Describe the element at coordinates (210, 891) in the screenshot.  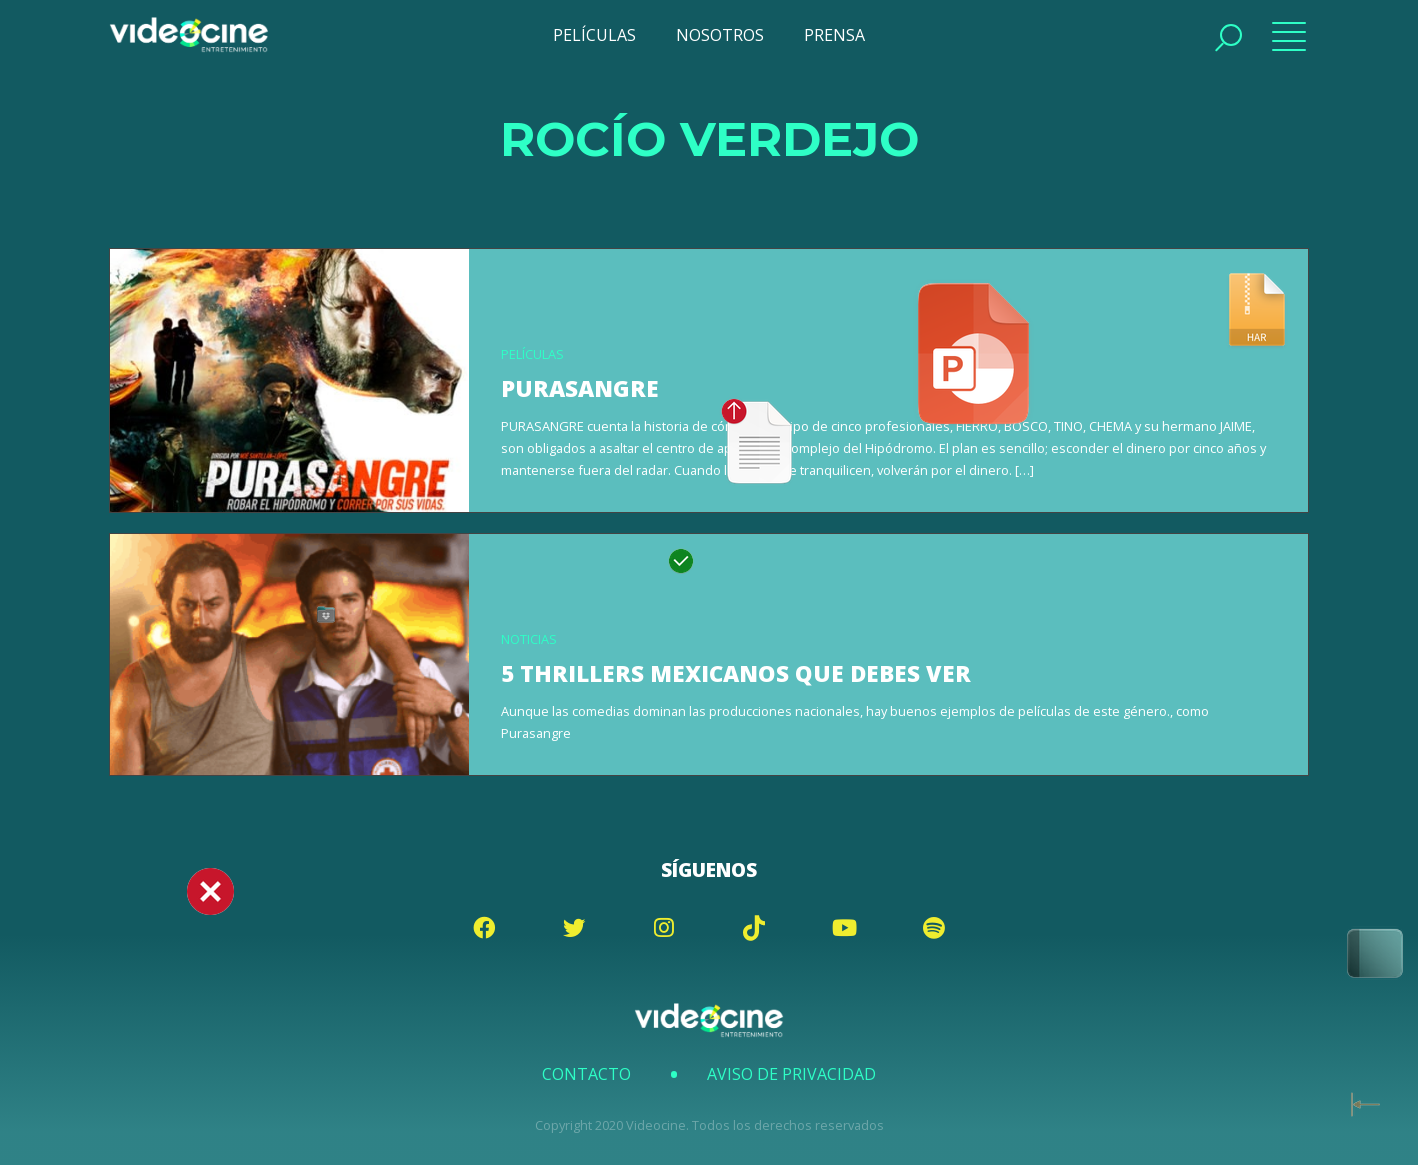
I see `cancel the current action` at that location.